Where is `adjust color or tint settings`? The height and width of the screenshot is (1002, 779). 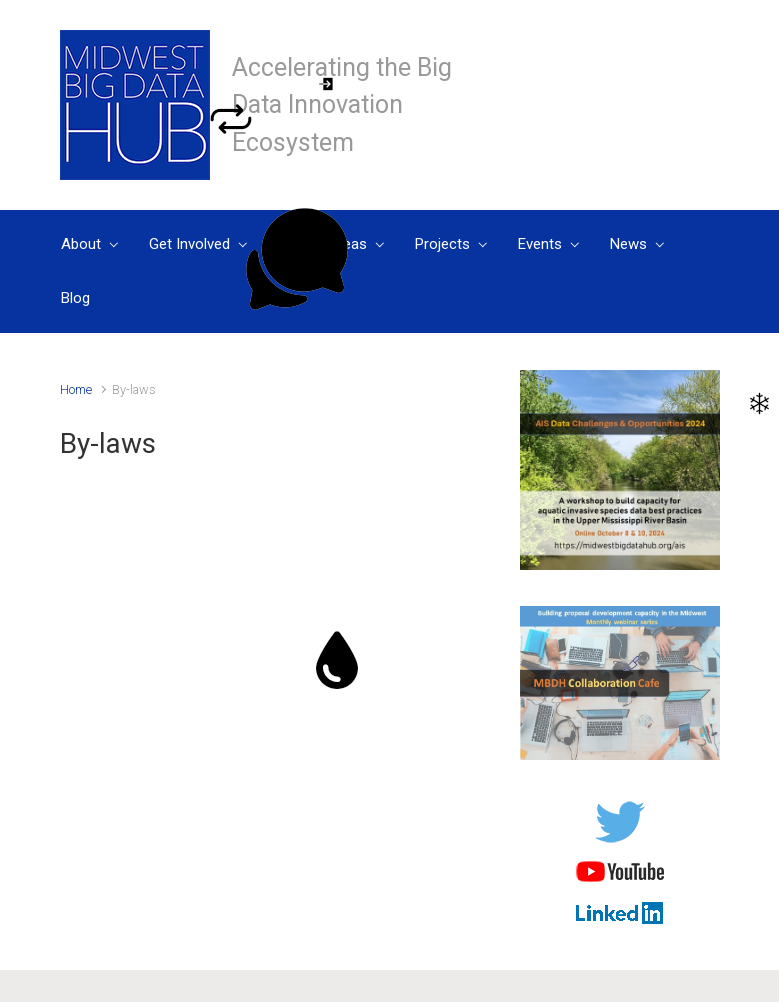 adjust color or tint settings is located at coordinates (337, 661).